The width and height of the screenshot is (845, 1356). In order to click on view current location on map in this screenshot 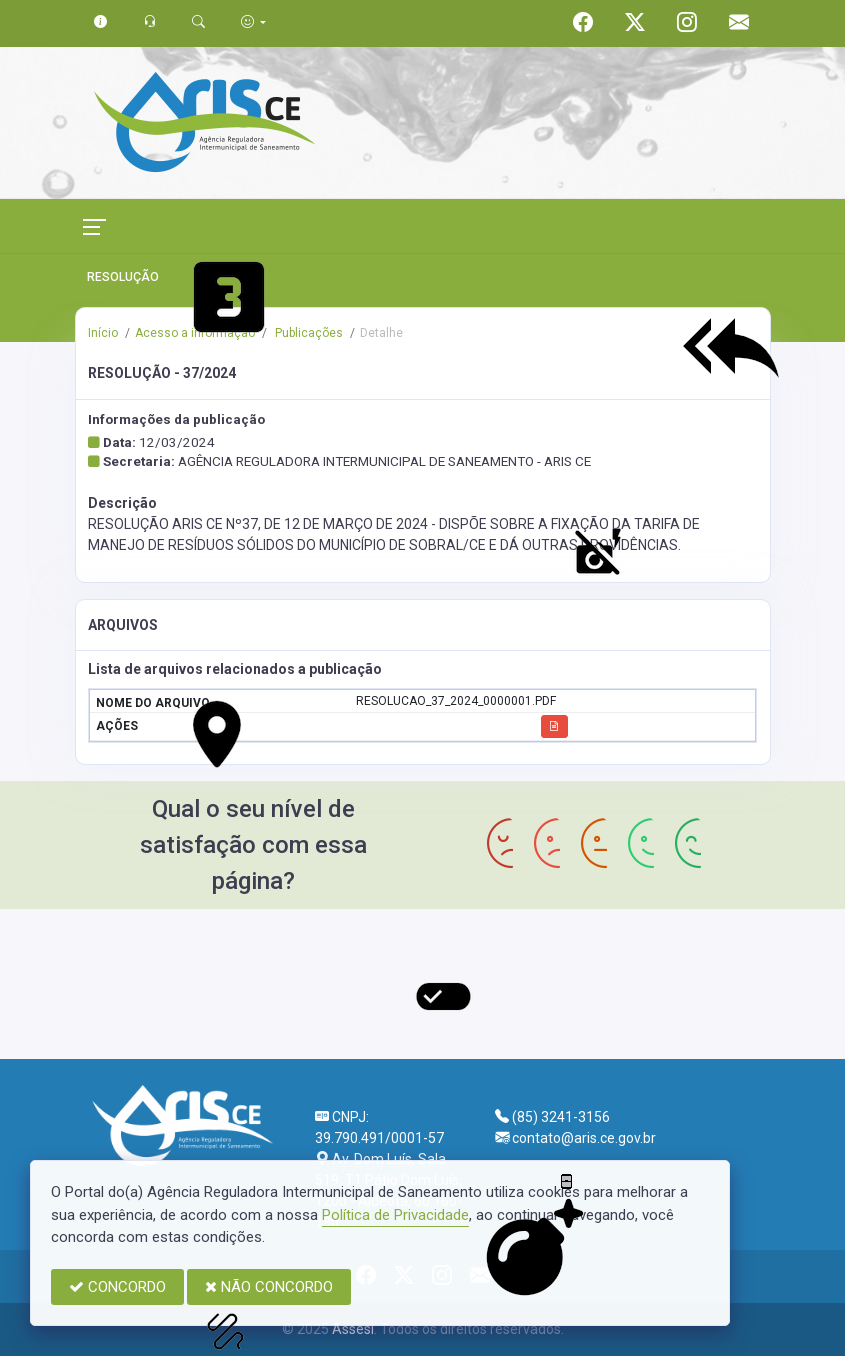, I will do `click(217, 735)`.